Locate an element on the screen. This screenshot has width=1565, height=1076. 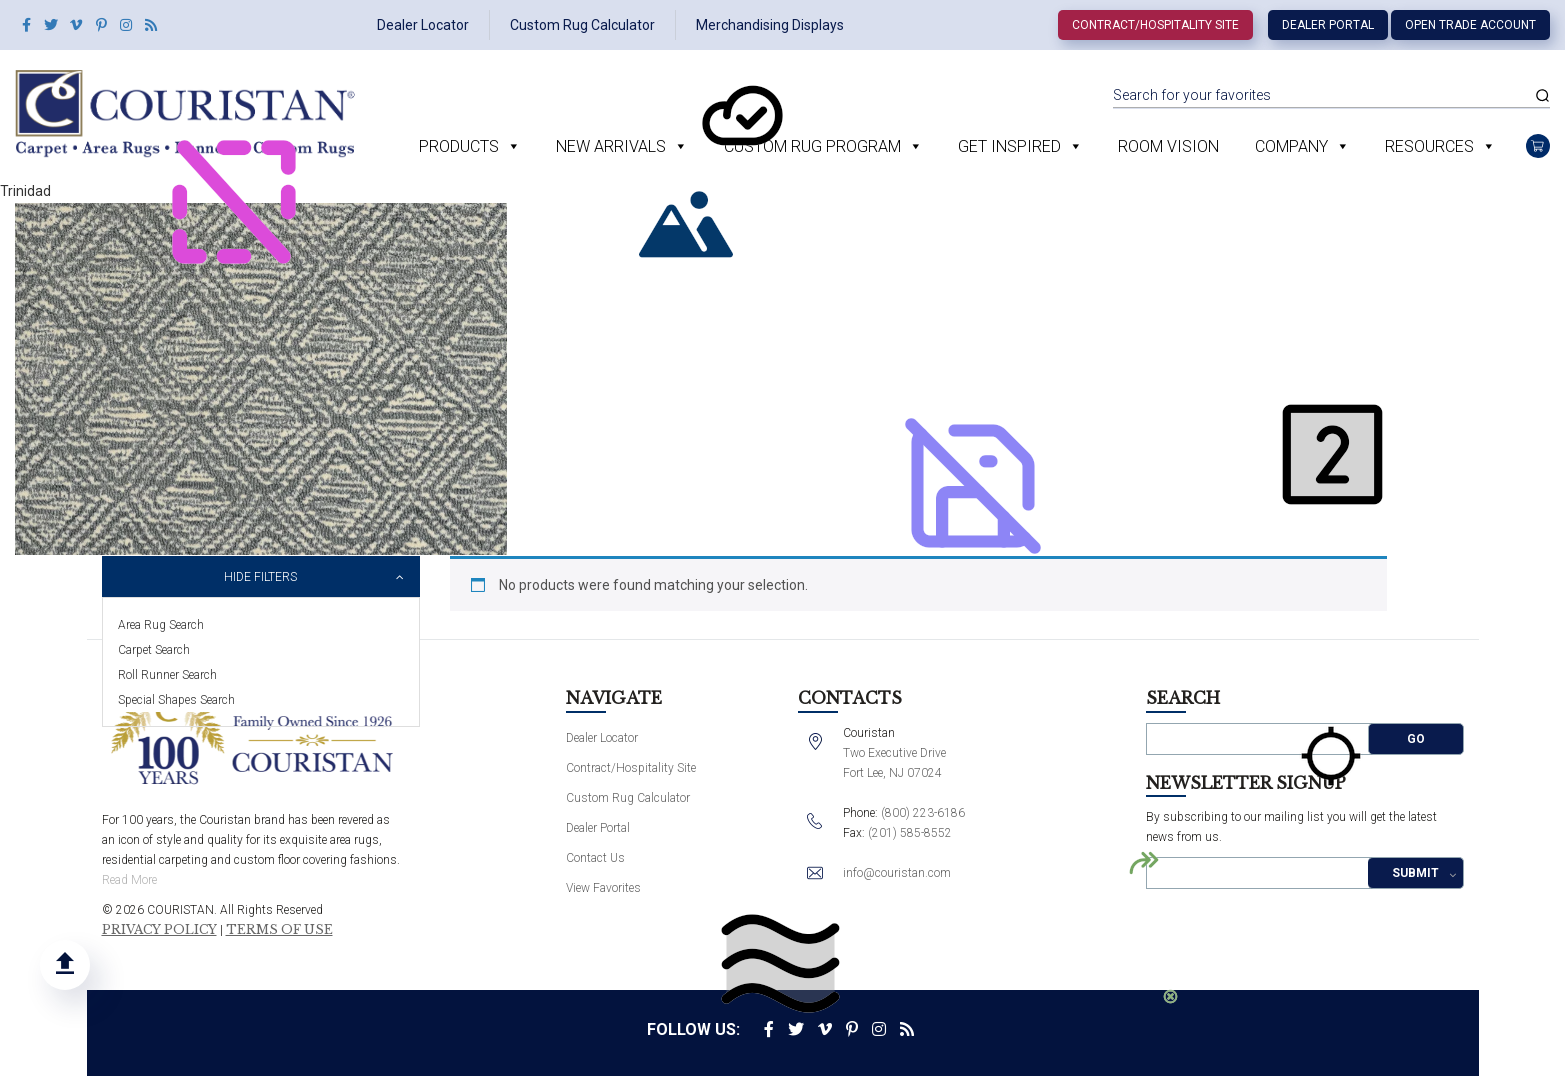
file successfully uploaded to cloud storage is located at coordinates (742, 115).